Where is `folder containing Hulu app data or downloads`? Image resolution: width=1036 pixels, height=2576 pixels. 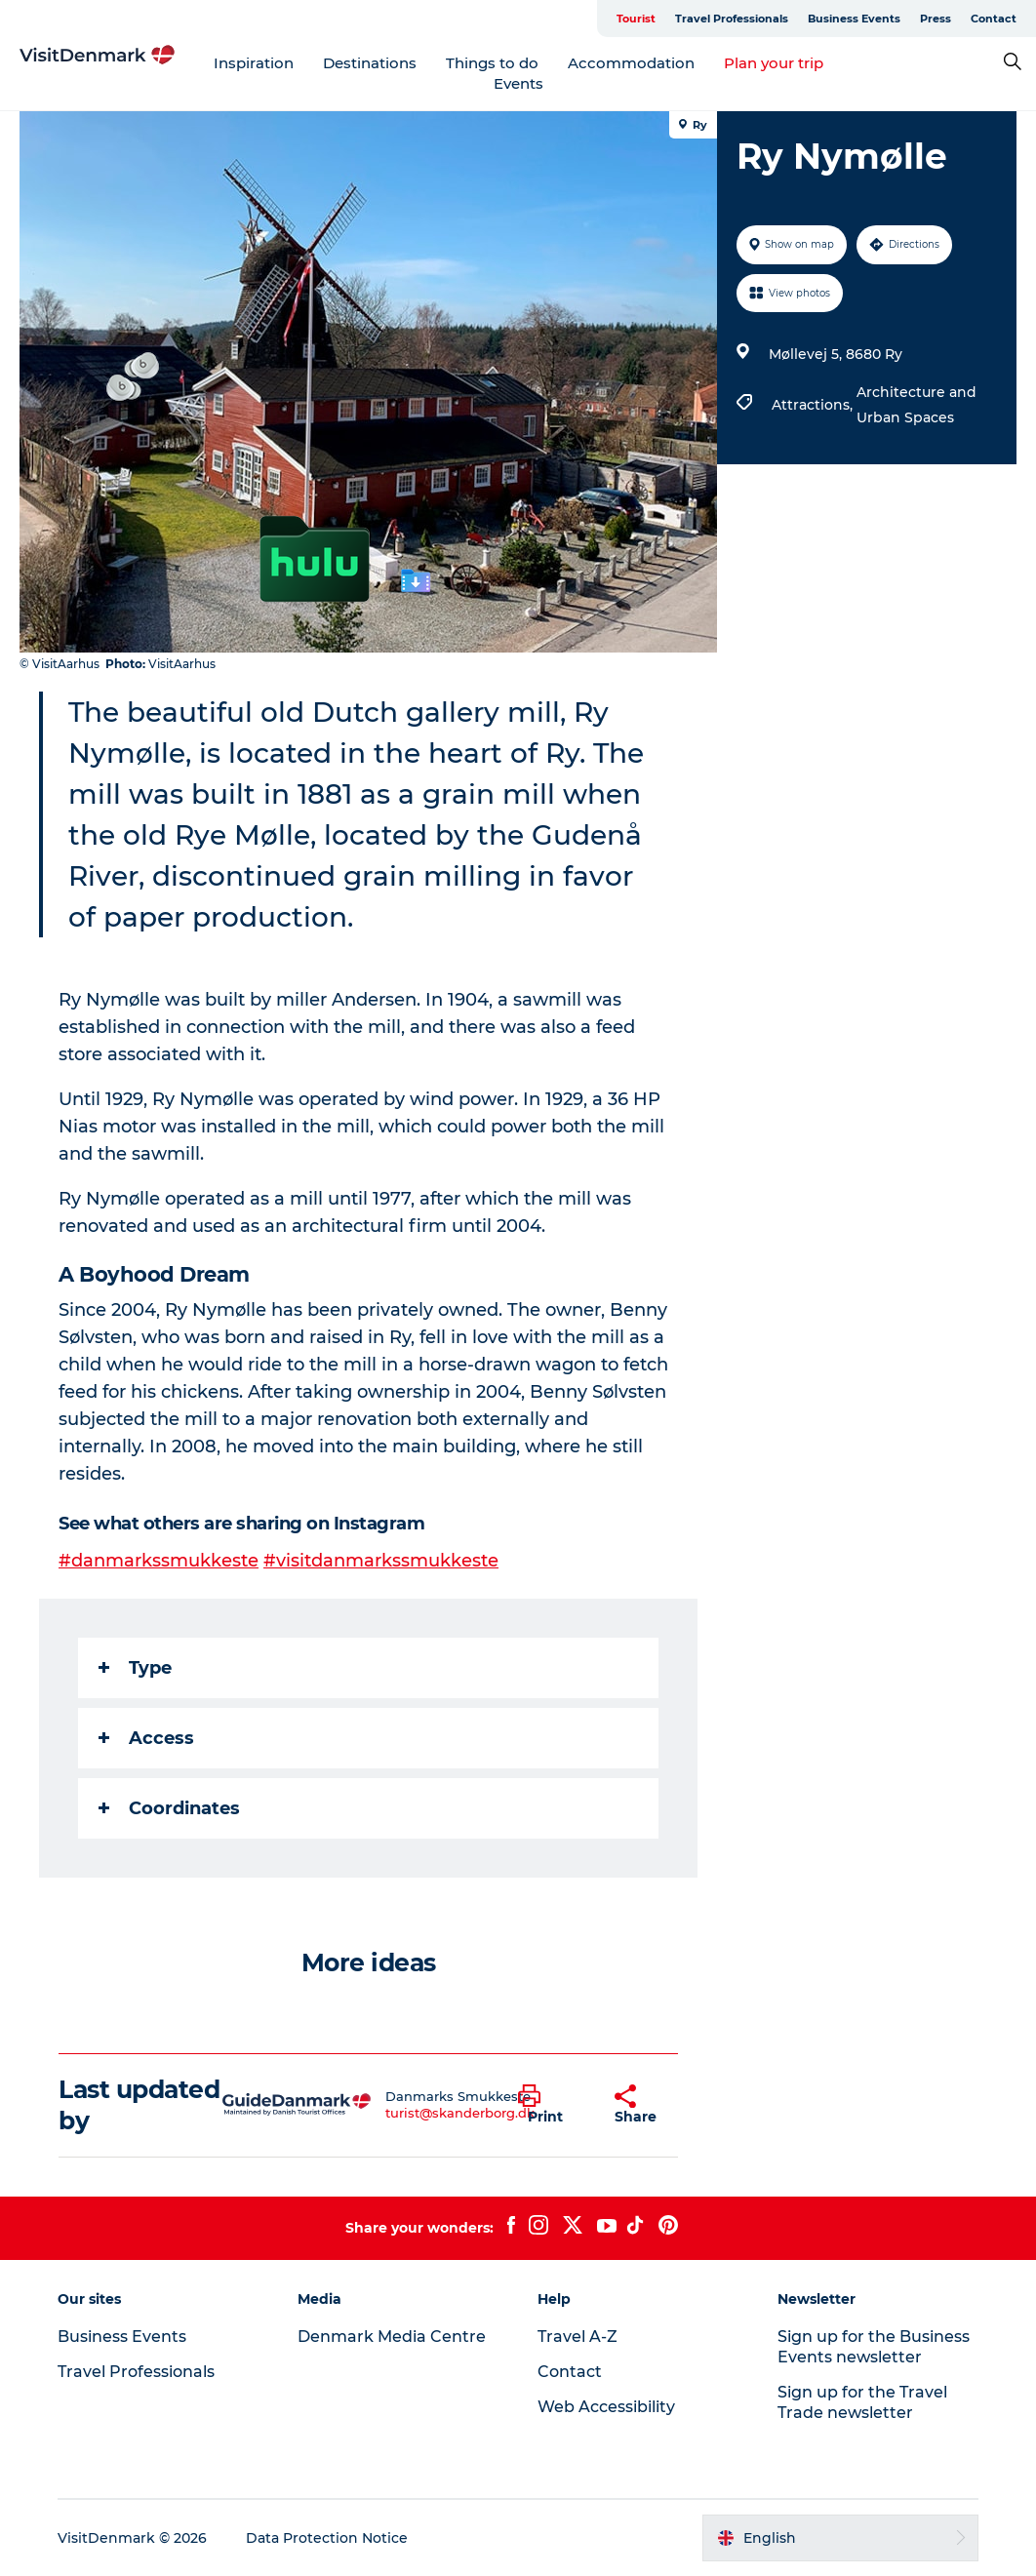 folder containing Hulu app data or downloads is located at coordinates (314, 562).